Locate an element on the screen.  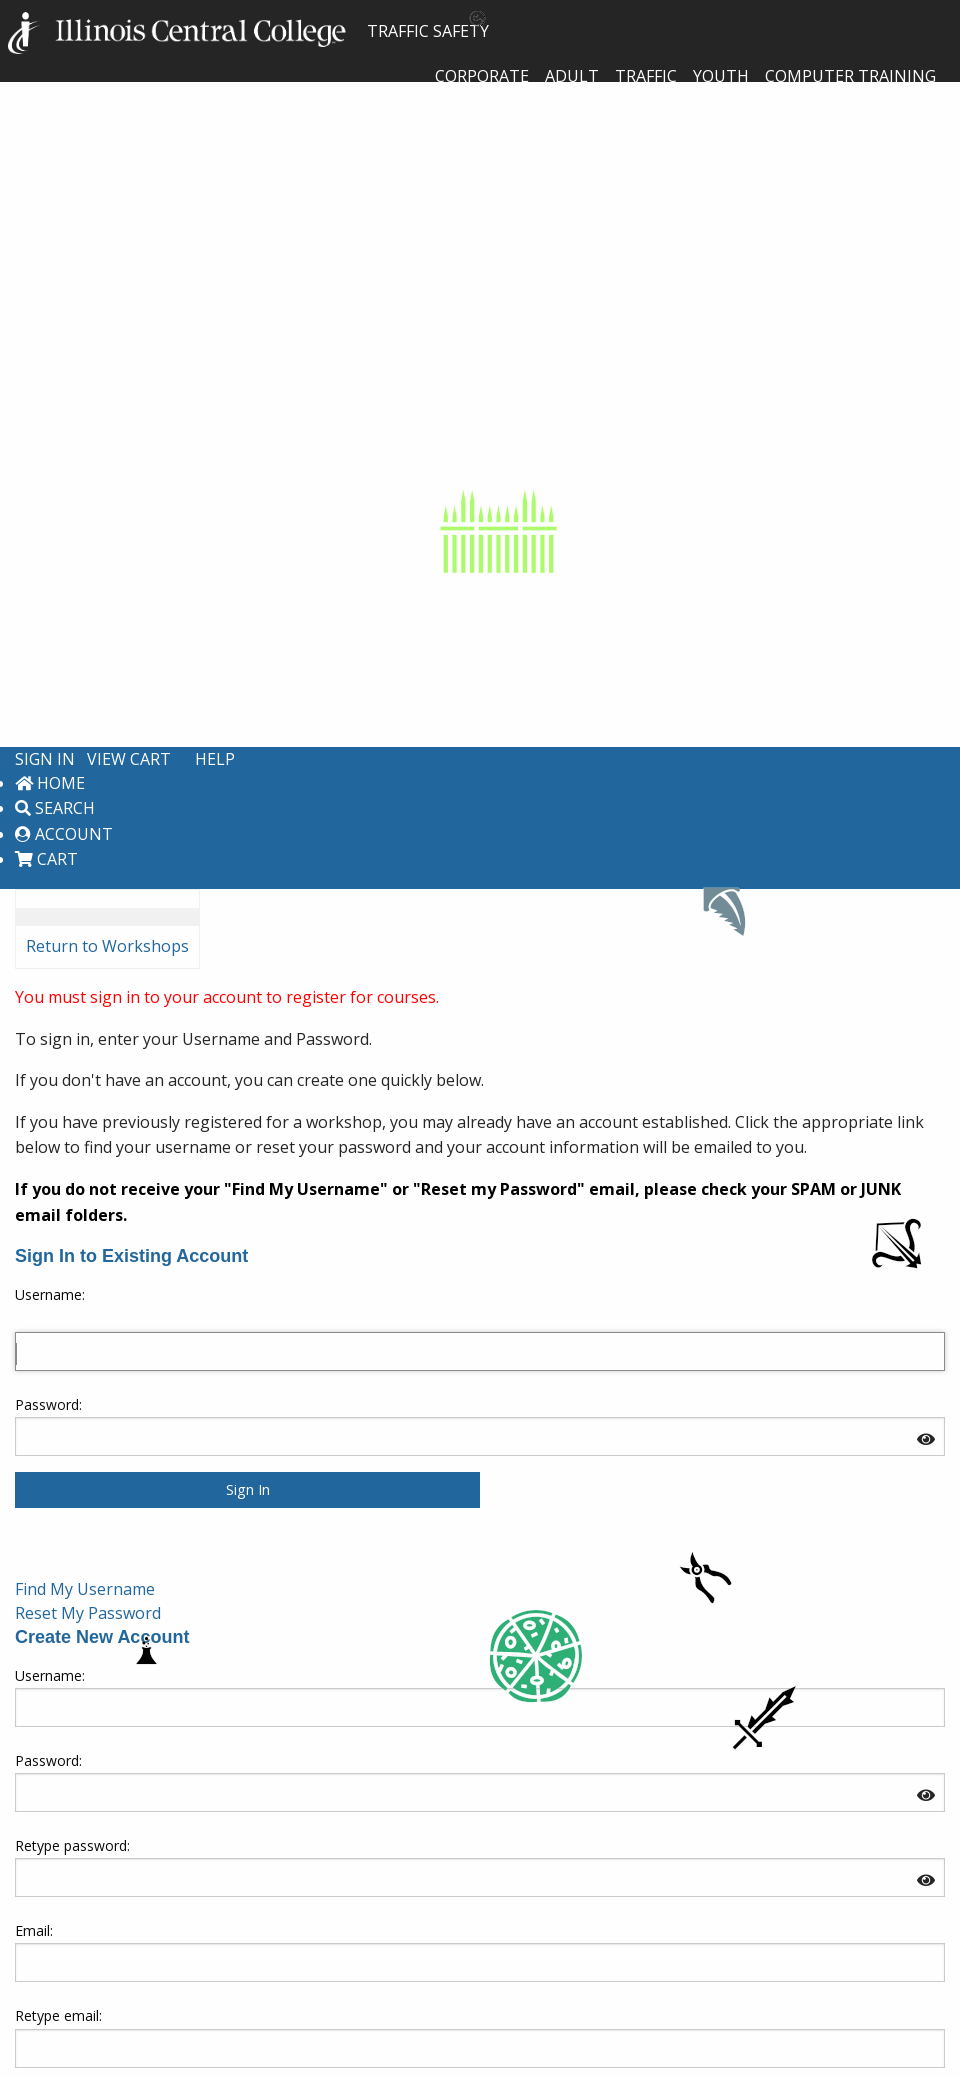
access gardening or pruning tools is located at coordinates (705, 1577).